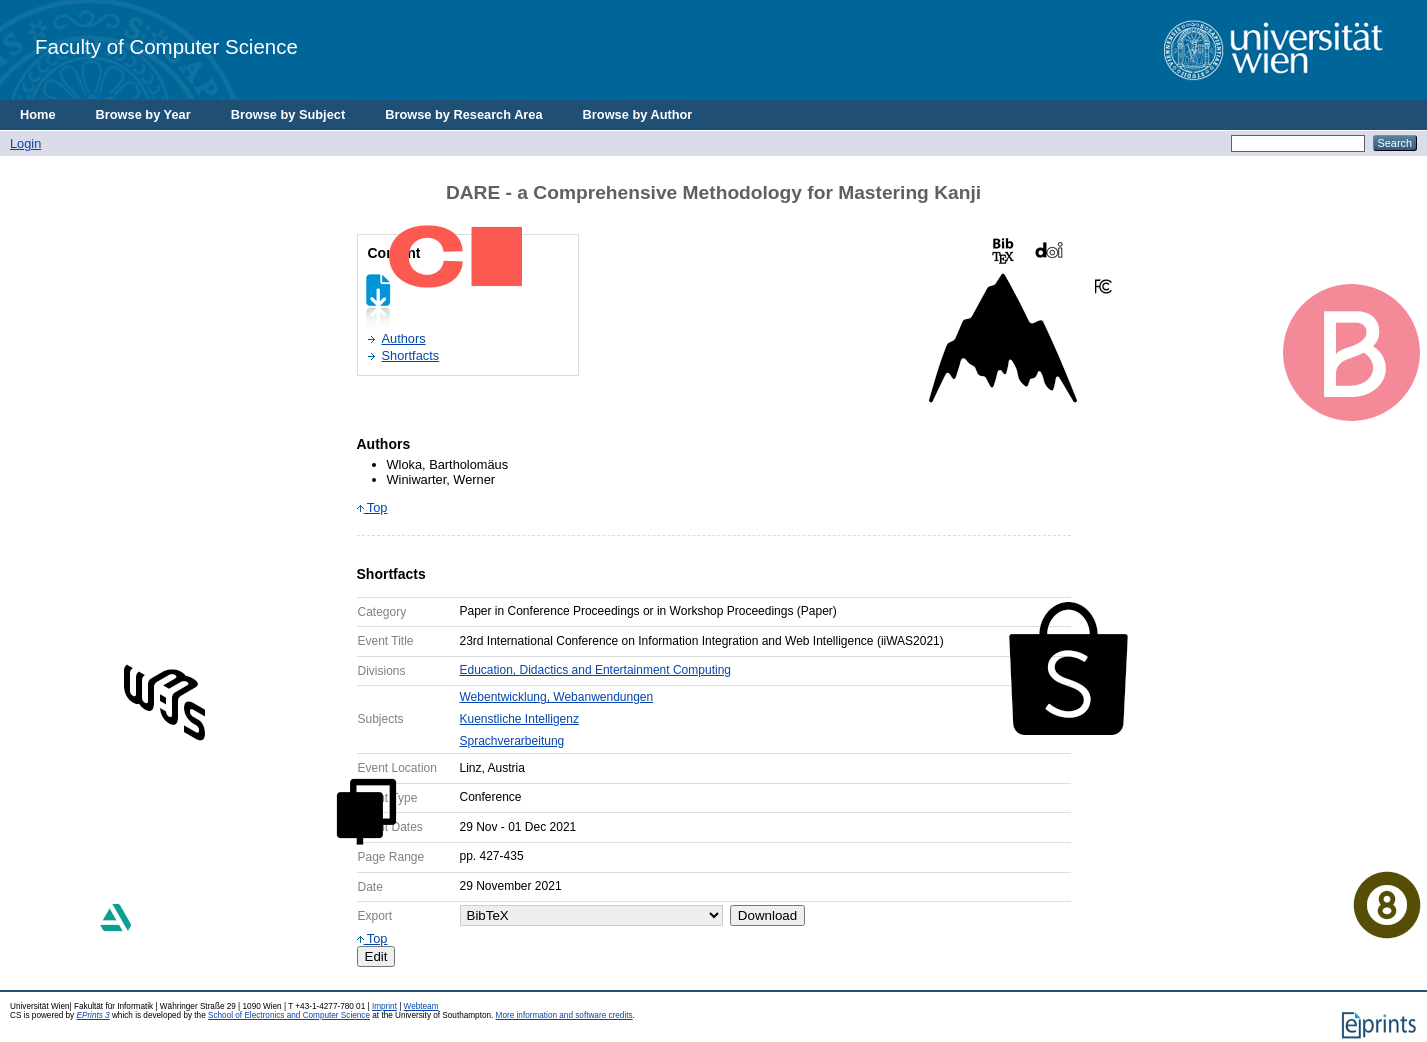 The height and width of the screenshot is (1042, 1427). Describe the element at coordinates (164, 702) in the screenshot. I see `web3.js library or project branding` at that location.